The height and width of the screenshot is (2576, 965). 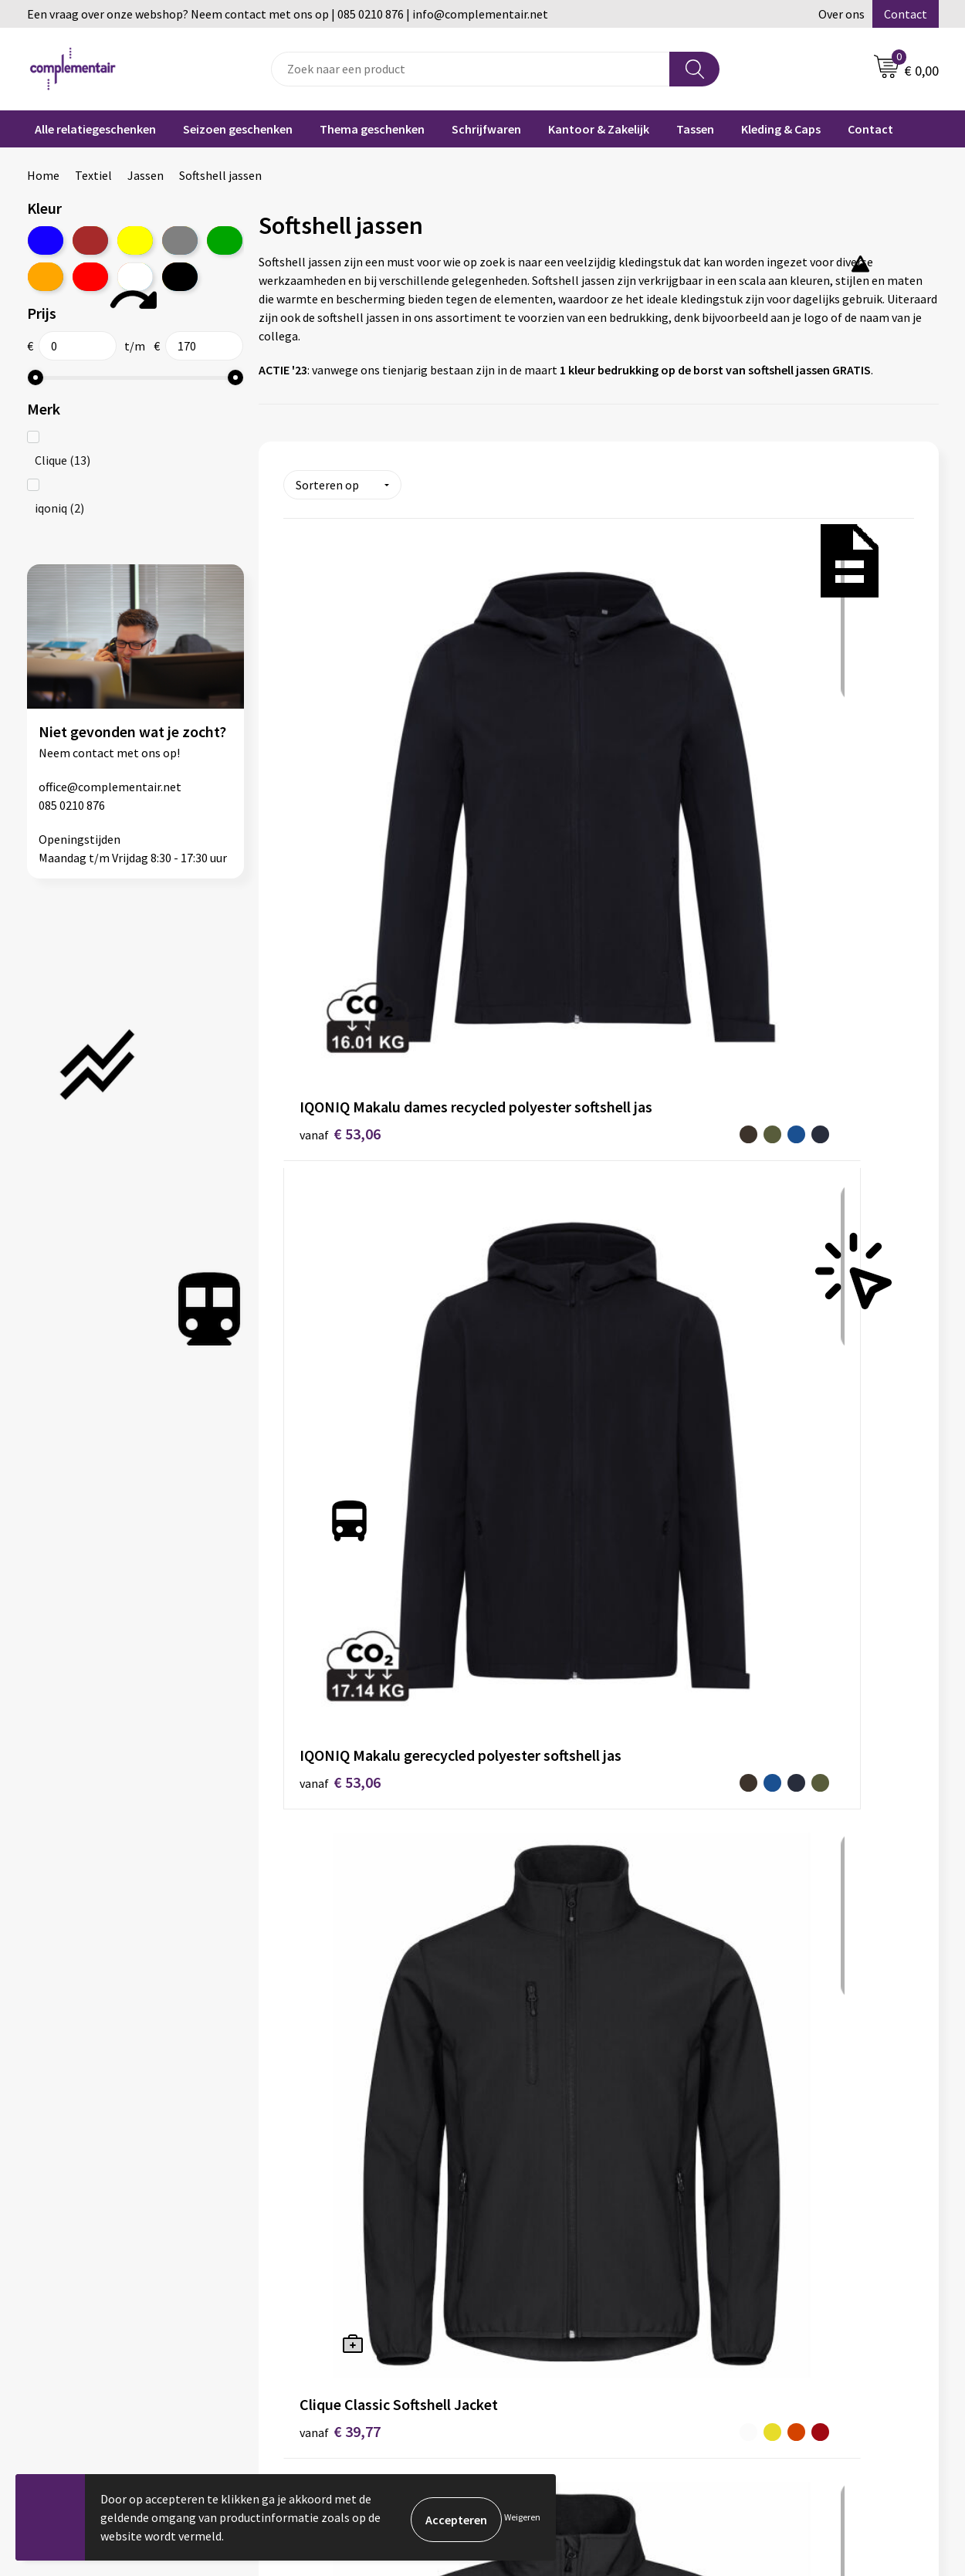 I want to click on view bus routes and schedules, so click(x=349, y=1522).